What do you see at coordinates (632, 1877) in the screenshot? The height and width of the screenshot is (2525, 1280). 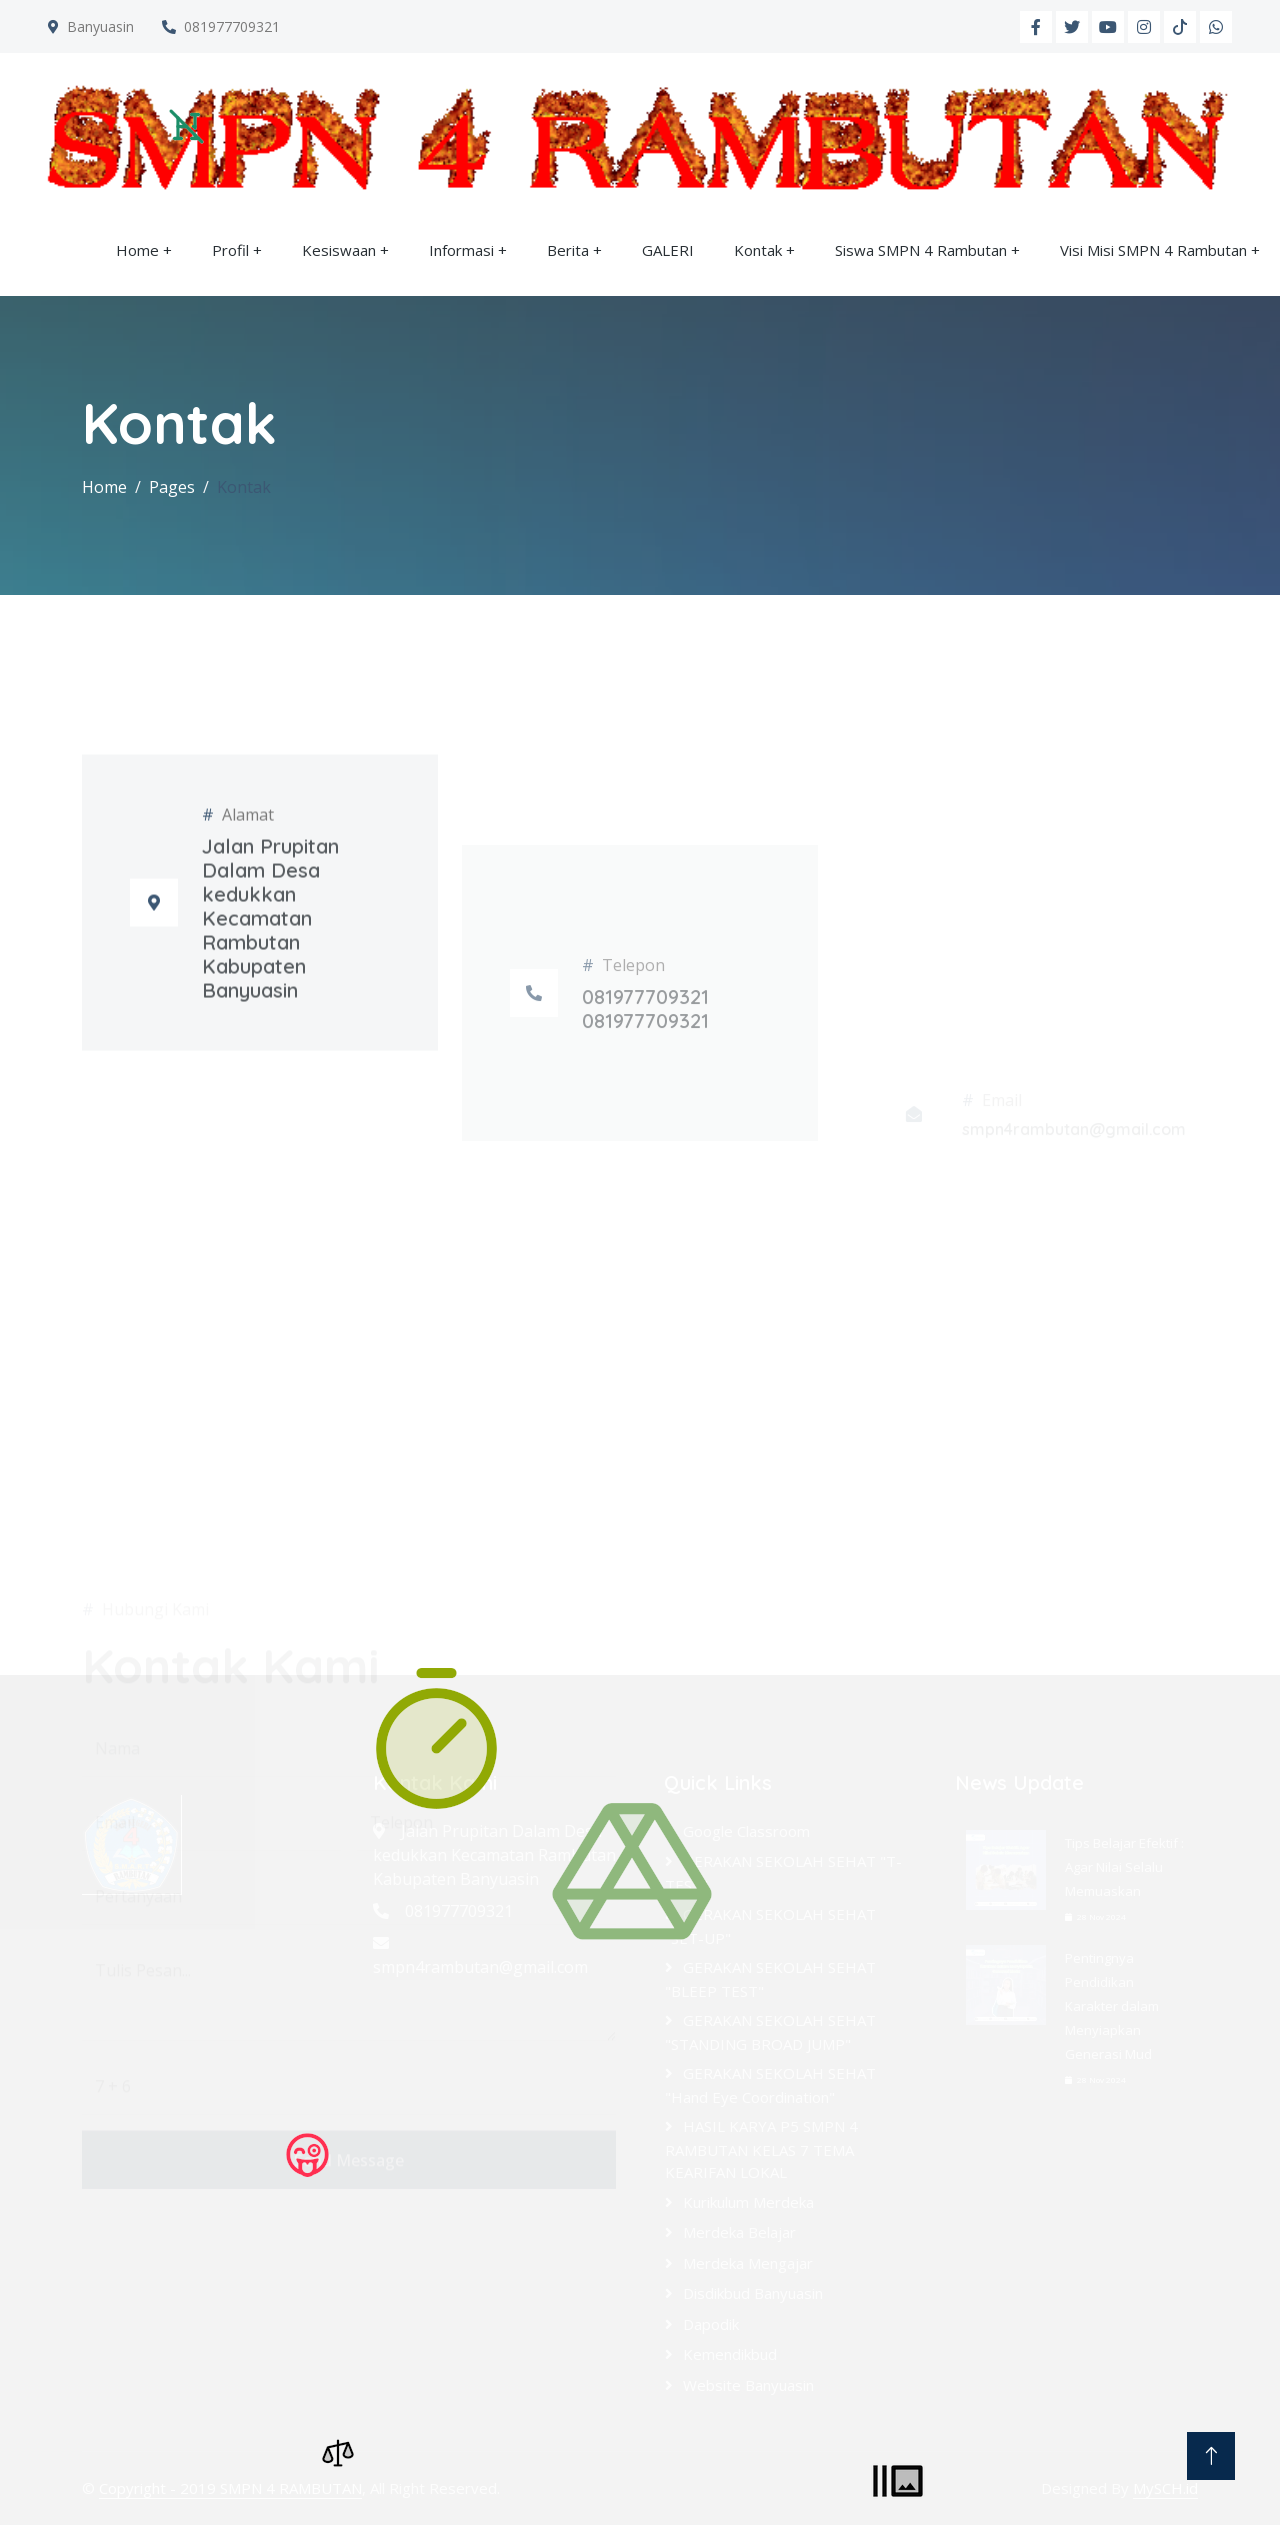 I see `open Google Drive` at bounding box center [632, 1877].